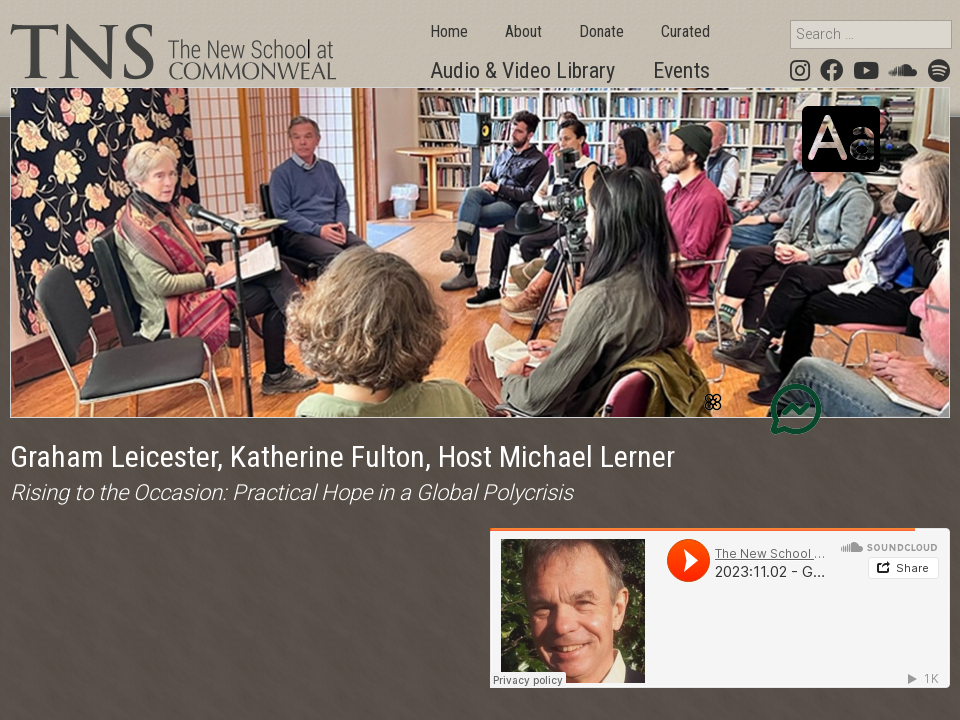 This screenshot has height=720, width=960. I want to click on access nature or garden-related content, so click(713, 402).